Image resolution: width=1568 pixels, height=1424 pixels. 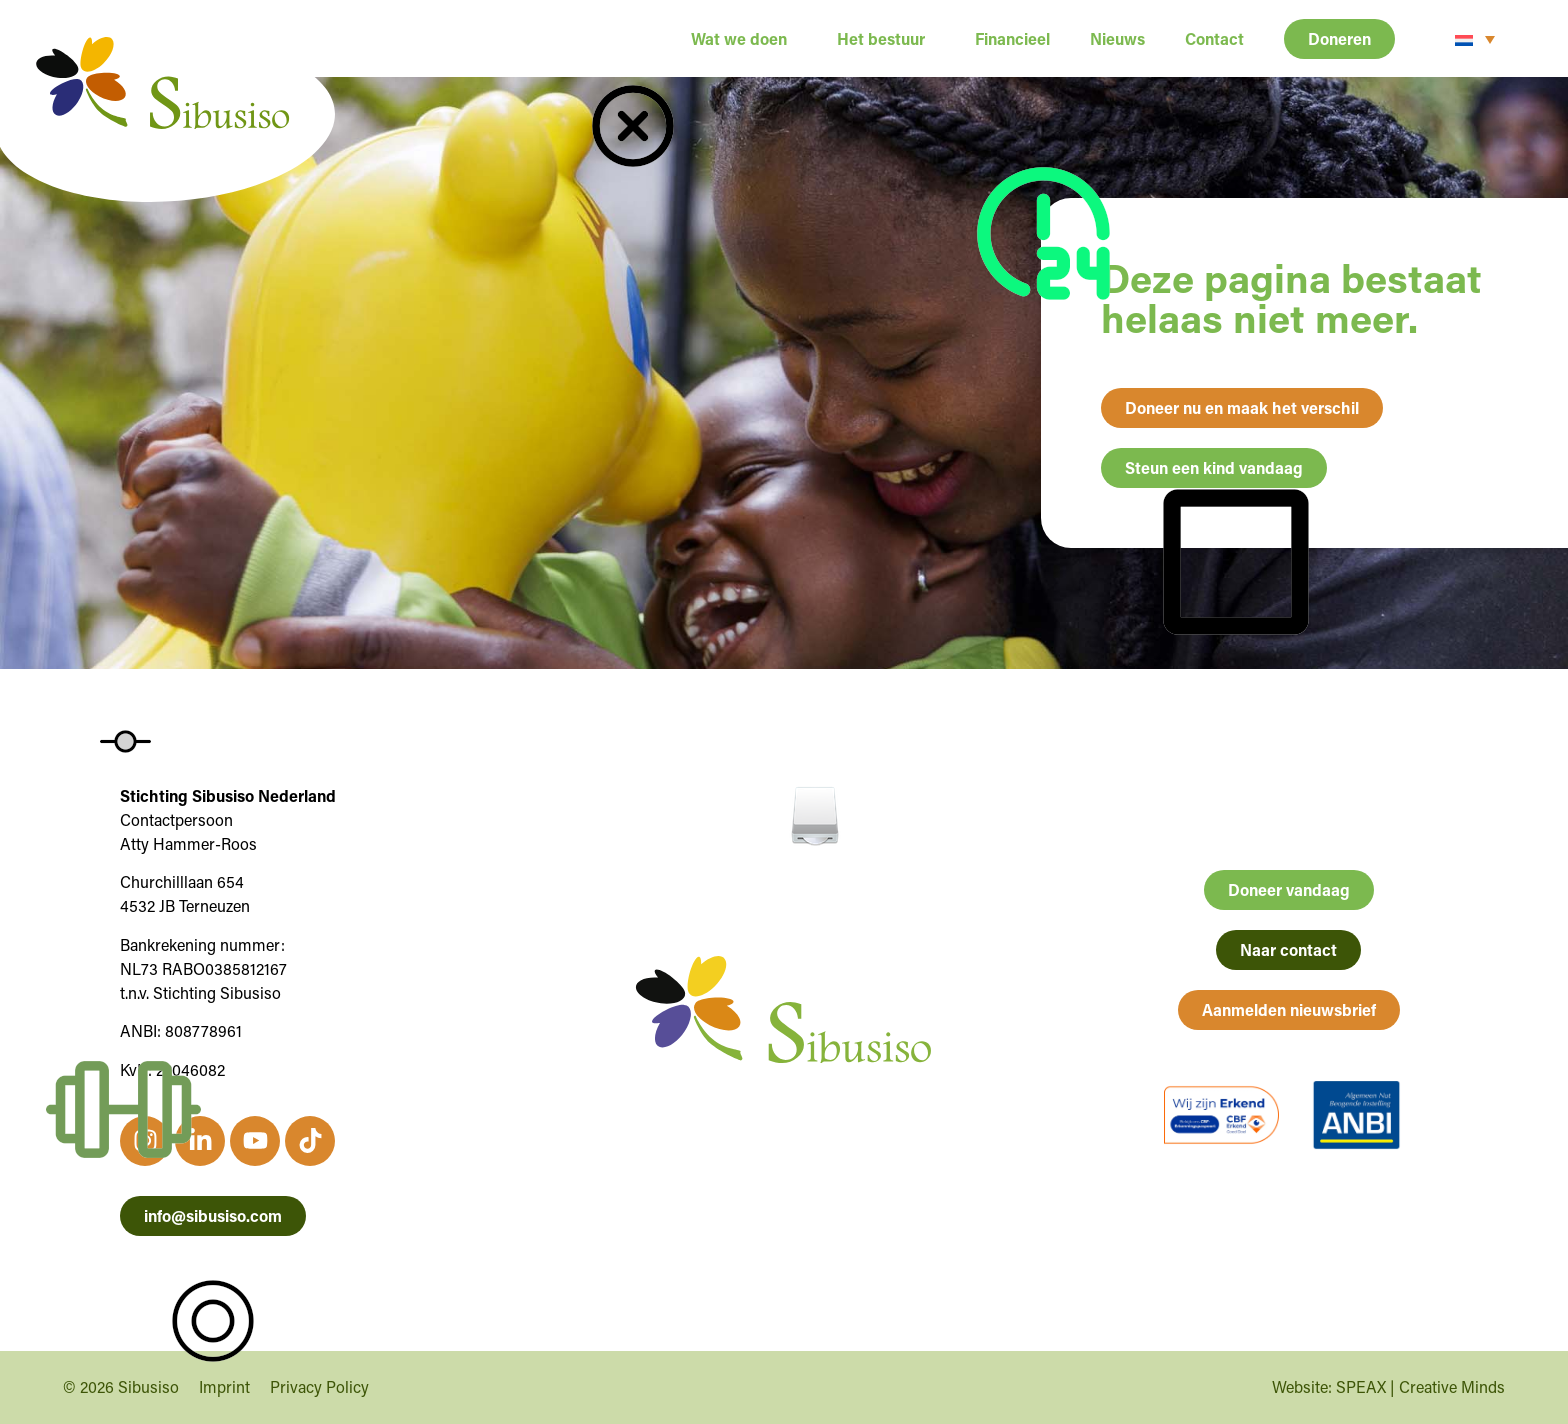 I want to click on access optical disc drive, so click(x=813, y=816).